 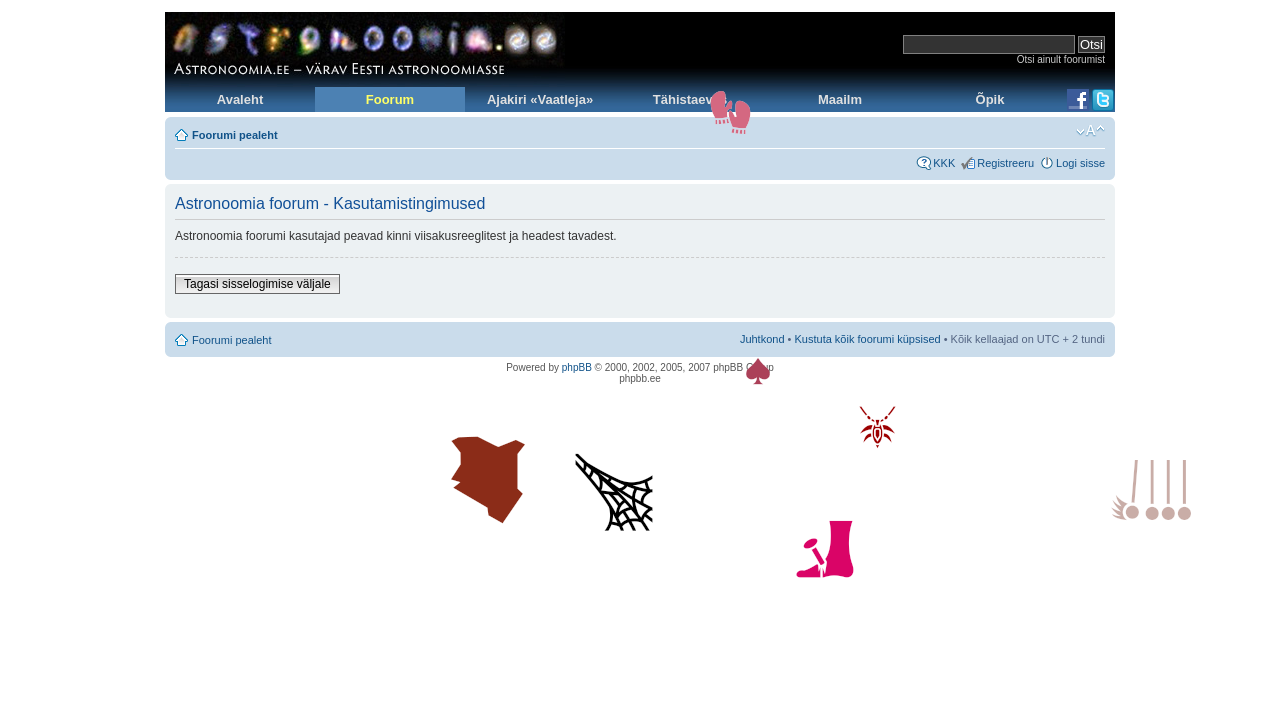 What do you see at coordinates (613, 492) in the screenshot?
I see `activate web spit ability` at bounding box center [613, 492].